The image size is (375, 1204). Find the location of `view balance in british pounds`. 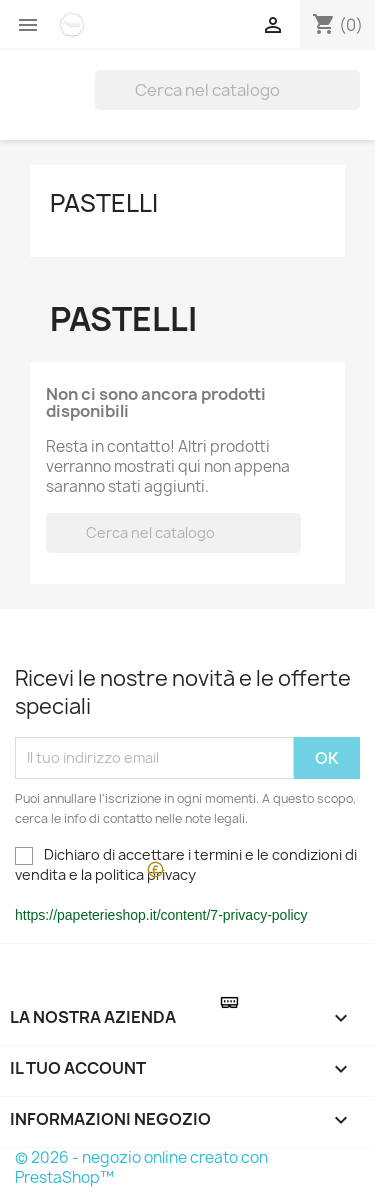

view balance in british pounds is located at coordinates (155, 869).